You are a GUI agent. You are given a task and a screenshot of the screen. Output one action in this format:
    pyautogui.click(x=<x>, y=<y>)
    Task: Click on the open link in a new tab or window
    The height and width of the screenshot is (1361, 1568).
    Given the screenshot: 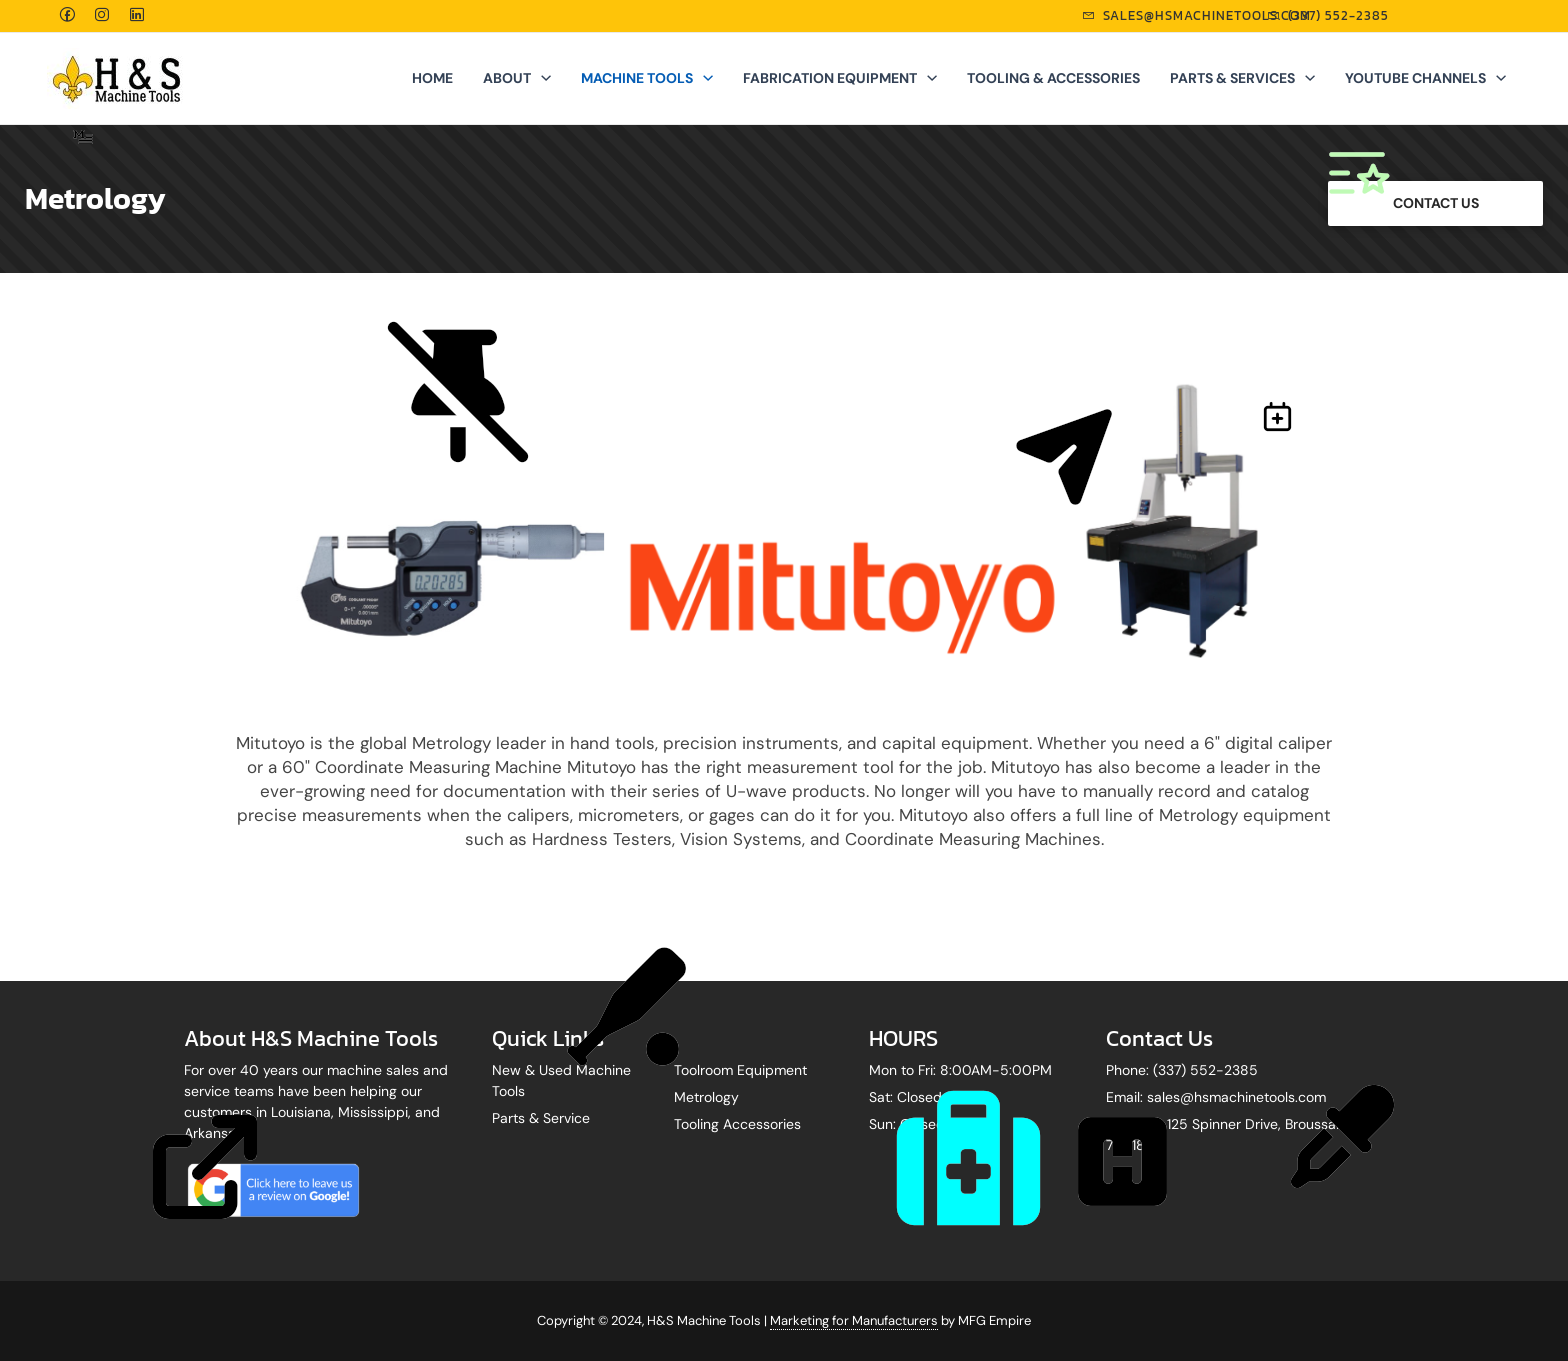 What is the action you would take?
    pyautogui.click(x=205, y=1167)
    